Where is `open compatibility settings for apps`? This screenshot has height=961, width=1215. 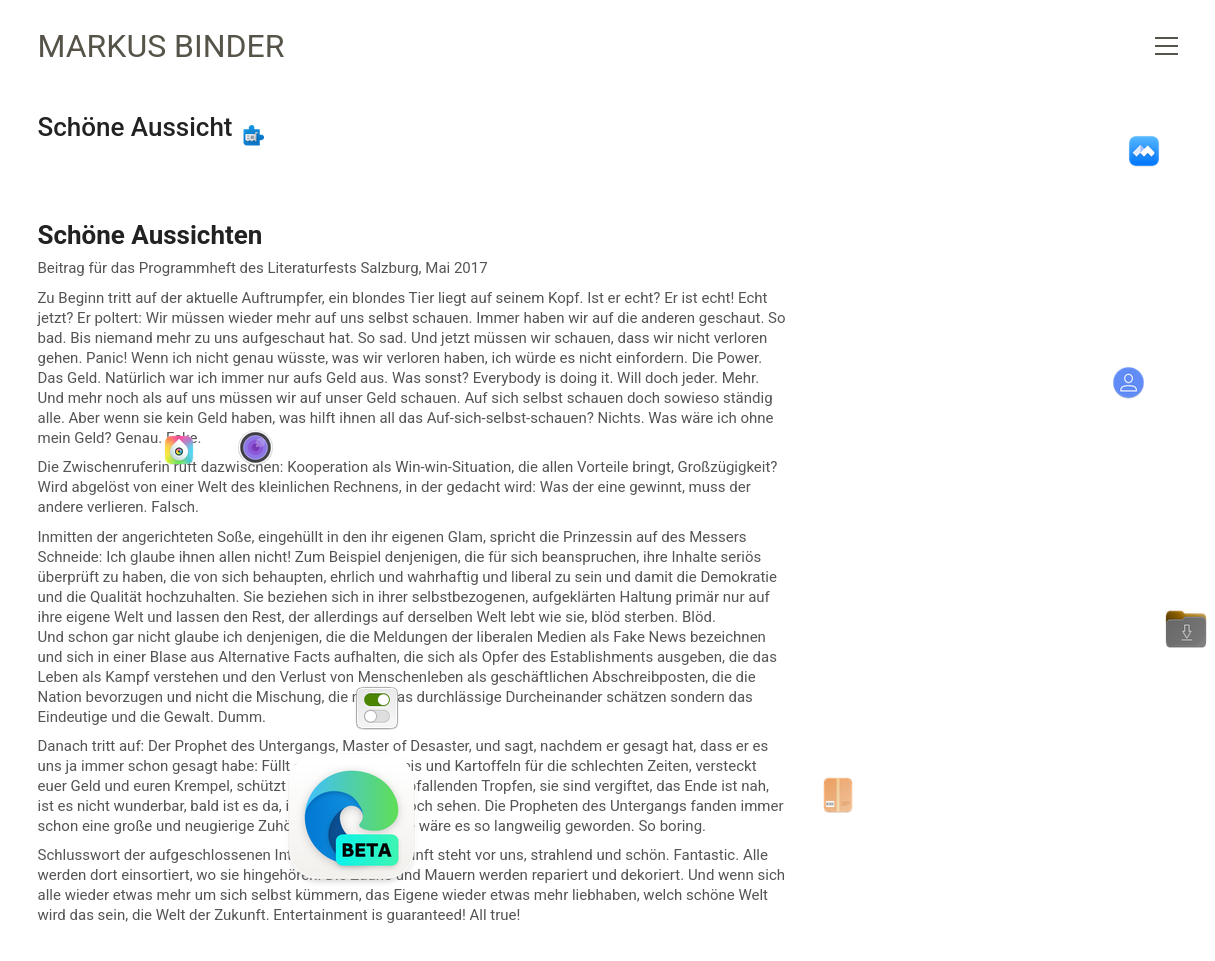
open compatibility settings for apps is located at coordinates (253, 136).